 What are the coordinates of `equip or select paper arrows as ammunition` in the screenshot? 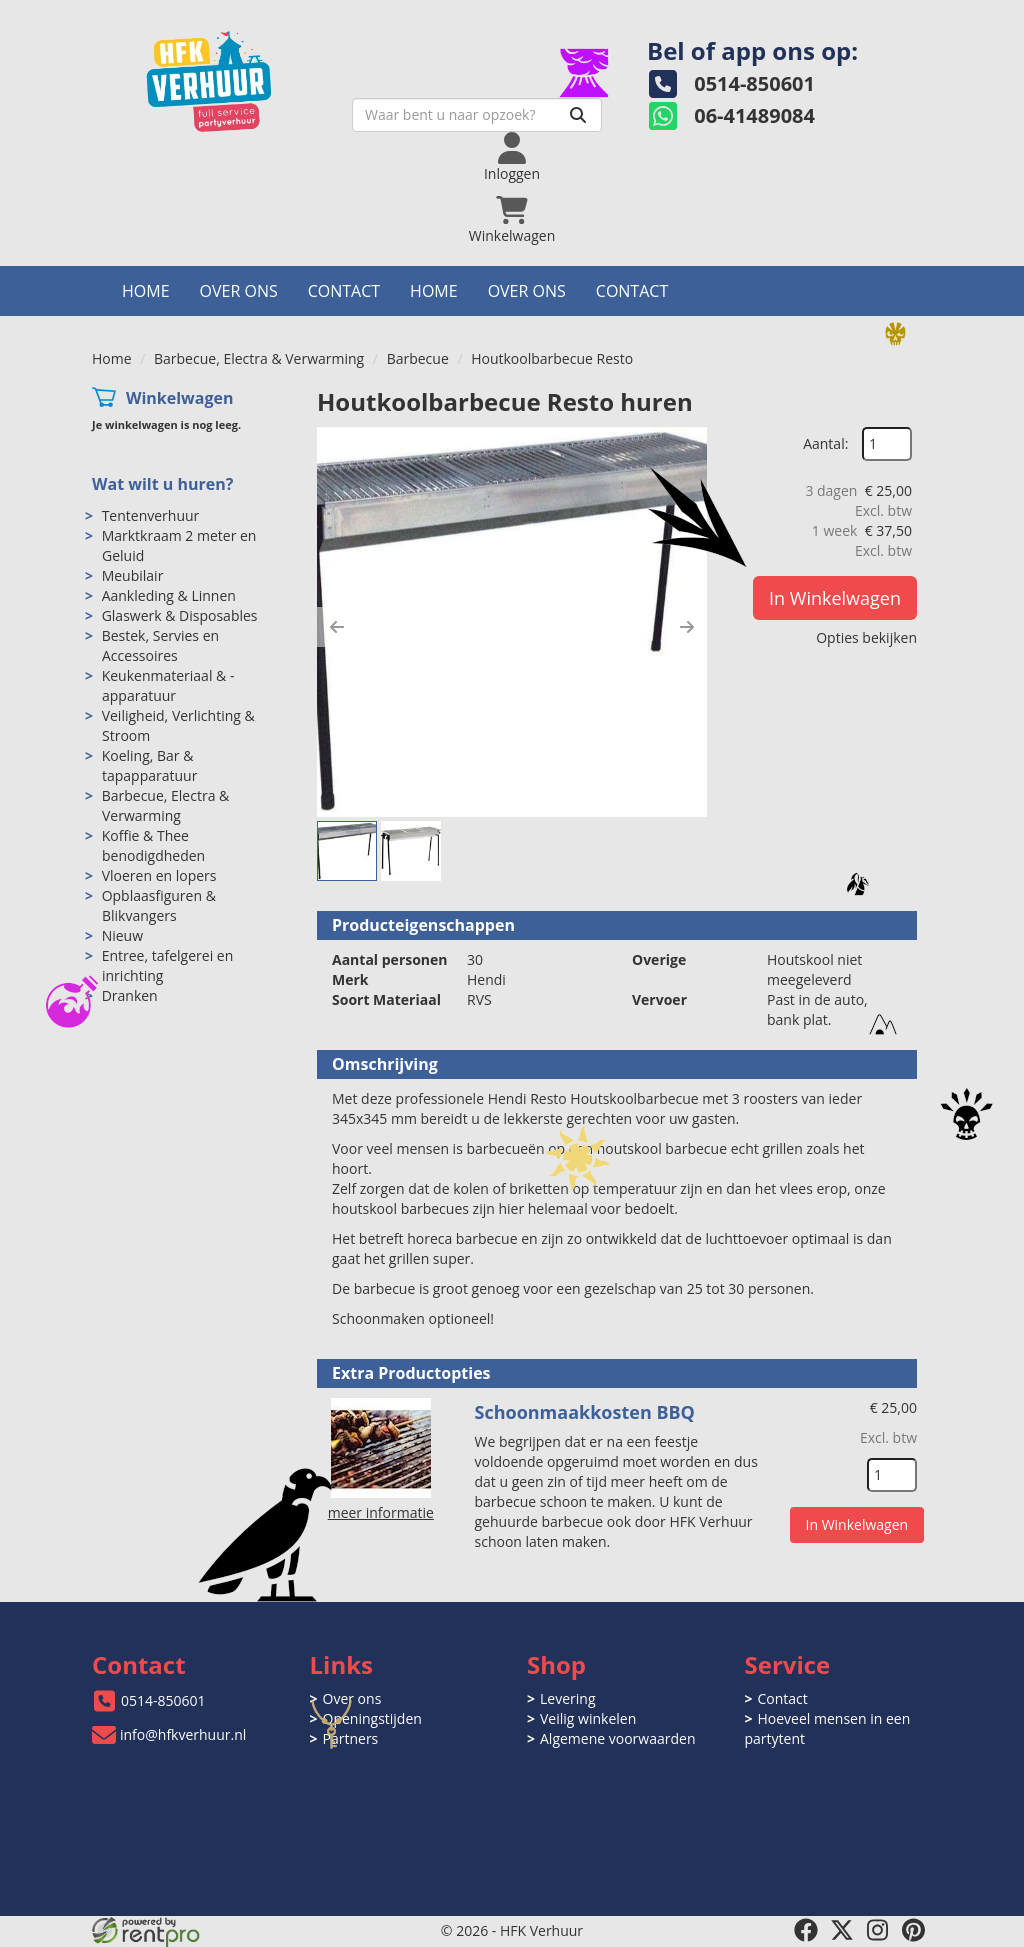 It's located at (696, 516).